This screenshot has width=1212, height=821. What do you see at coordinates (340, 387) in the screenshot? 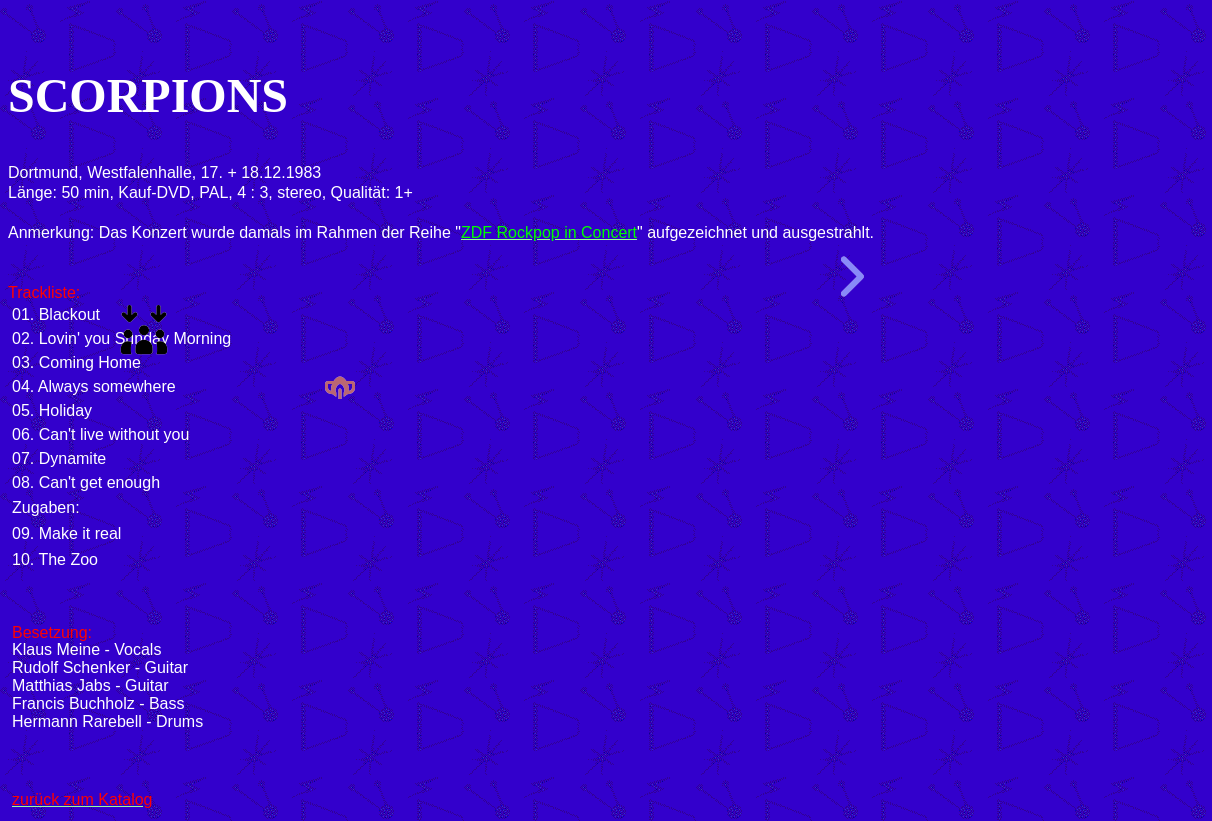
I see `indicates respiratory protection or ventilator equipment` at bounding box center [340, 387].